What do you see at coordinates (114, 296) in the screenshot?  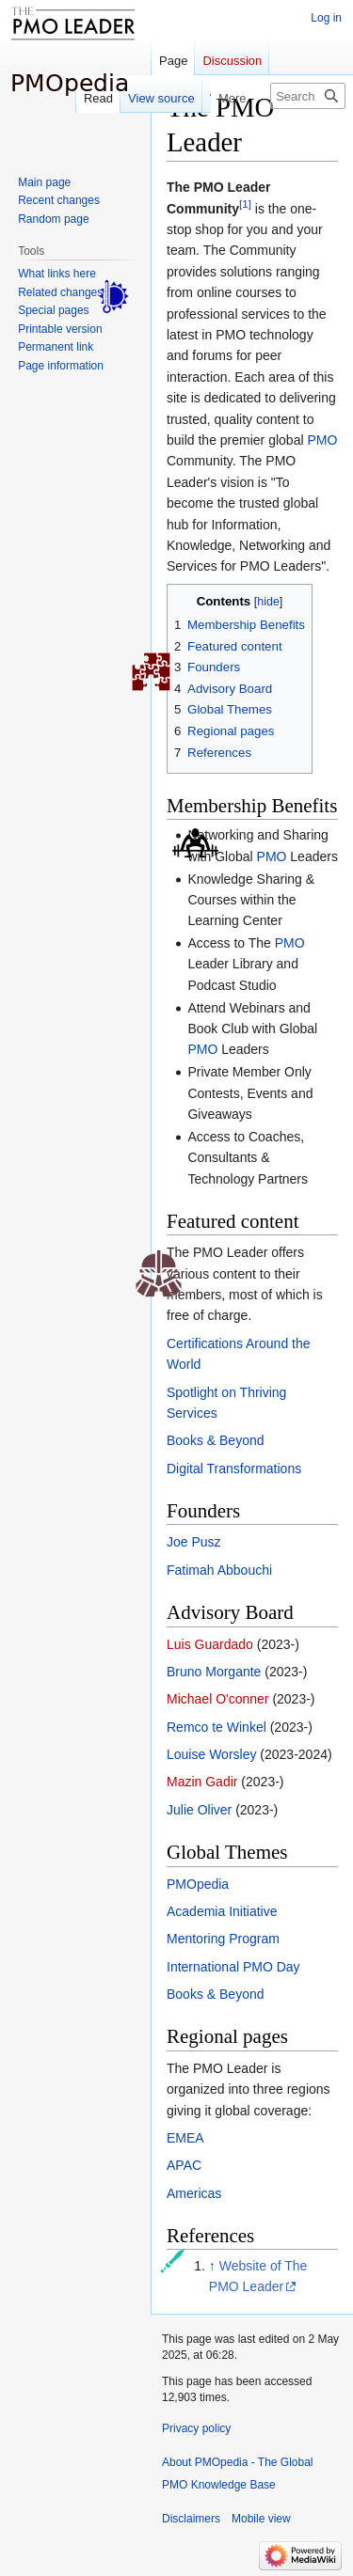 I see `view current temperature or weather conditions` at bounding box center [114, 296].